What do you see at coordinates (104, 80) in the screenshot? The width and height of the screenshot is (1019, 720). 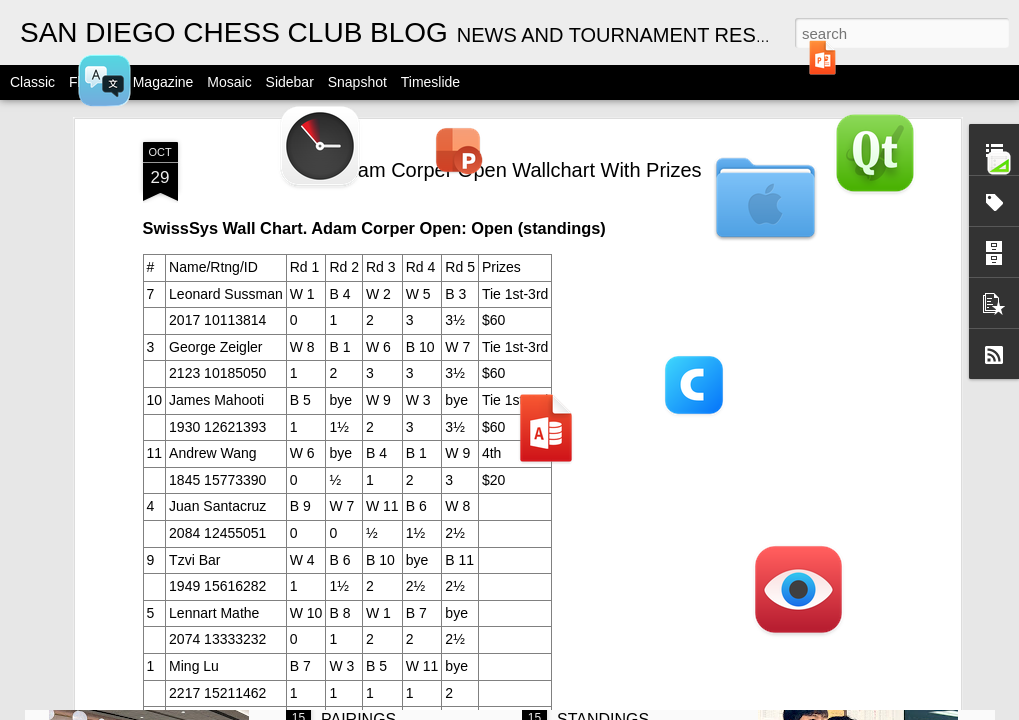 I see `open the translation app` at bounding box center [104, 80].